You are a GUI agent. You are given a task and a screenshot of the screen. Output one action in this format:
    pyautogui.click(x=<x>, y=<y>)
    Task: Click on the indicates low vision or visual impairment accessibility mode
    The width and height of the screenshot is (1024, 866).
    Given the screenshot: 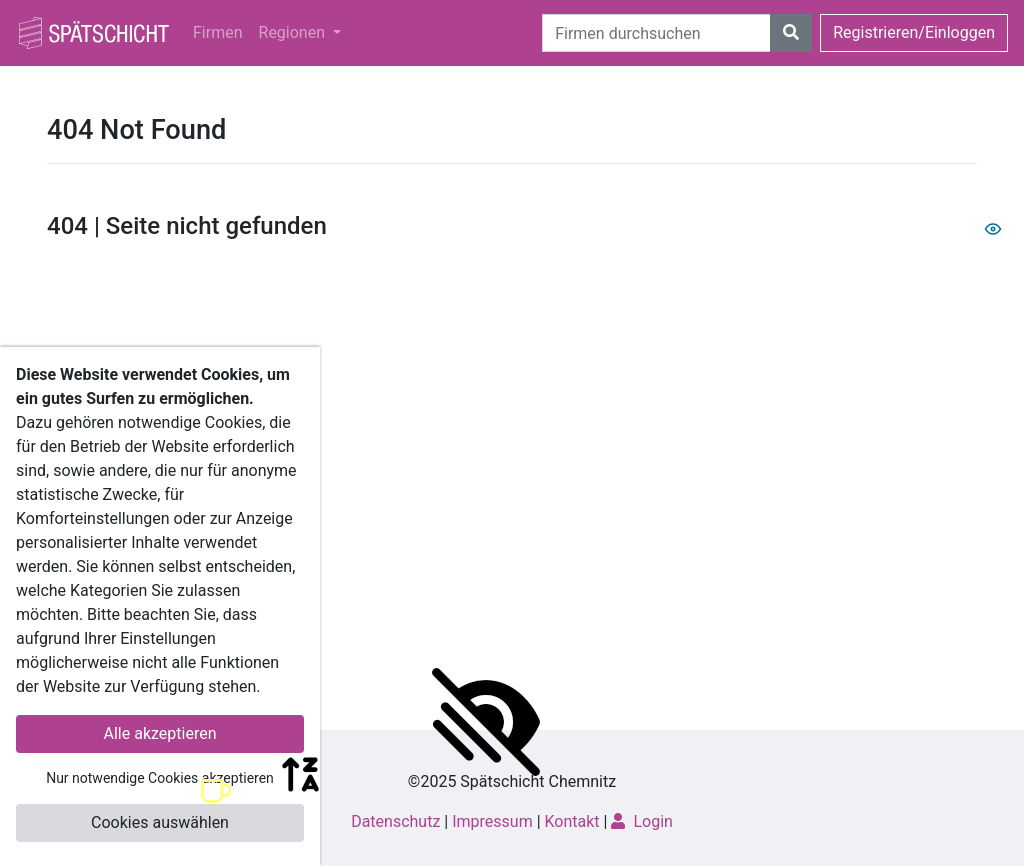 What is the action you would take?
    pyautogui.click(x=486, y=722)
    